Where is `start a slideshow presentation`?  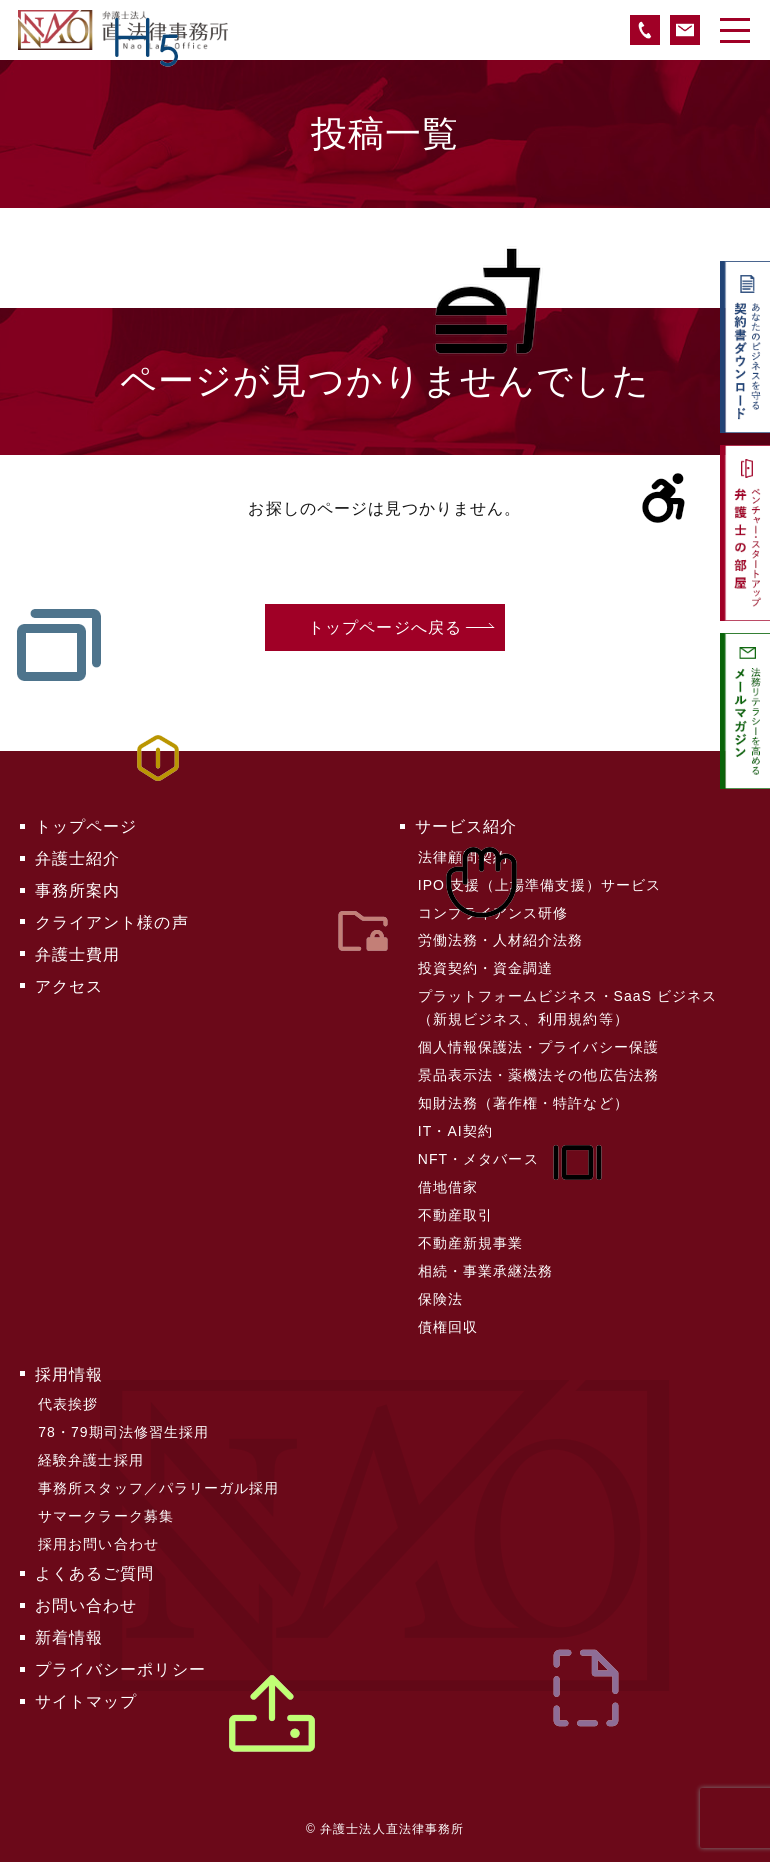 start a slideshow presentation is located at coordinates (577, 1162).